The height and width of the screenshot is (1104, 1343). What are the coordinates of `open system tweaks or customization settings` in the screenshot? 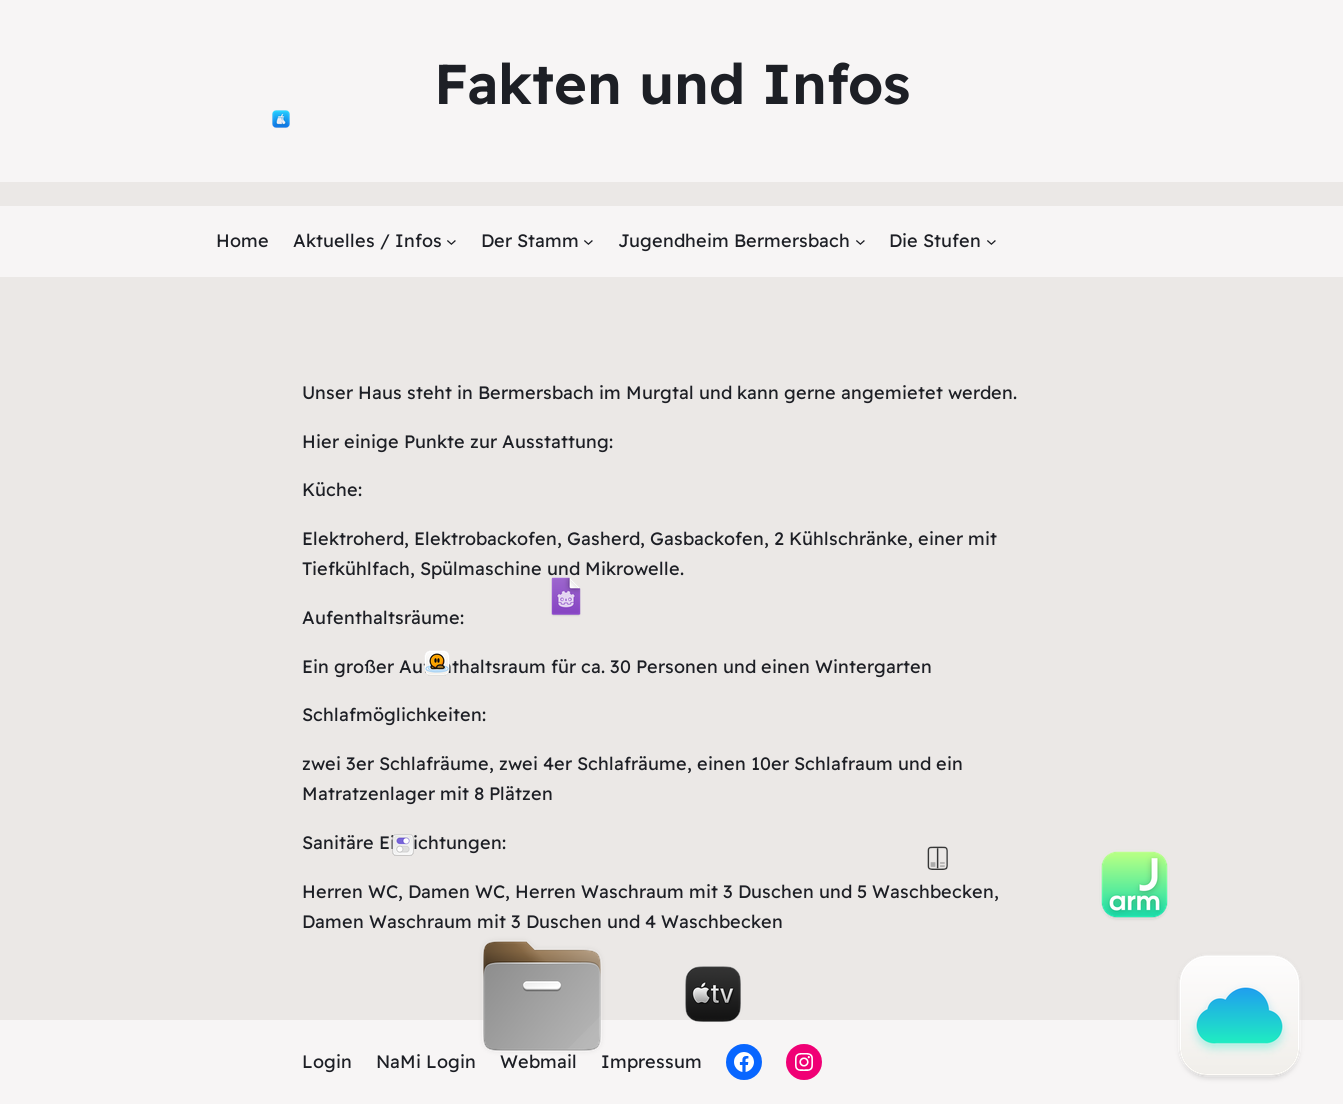 It's located at (403, 845).